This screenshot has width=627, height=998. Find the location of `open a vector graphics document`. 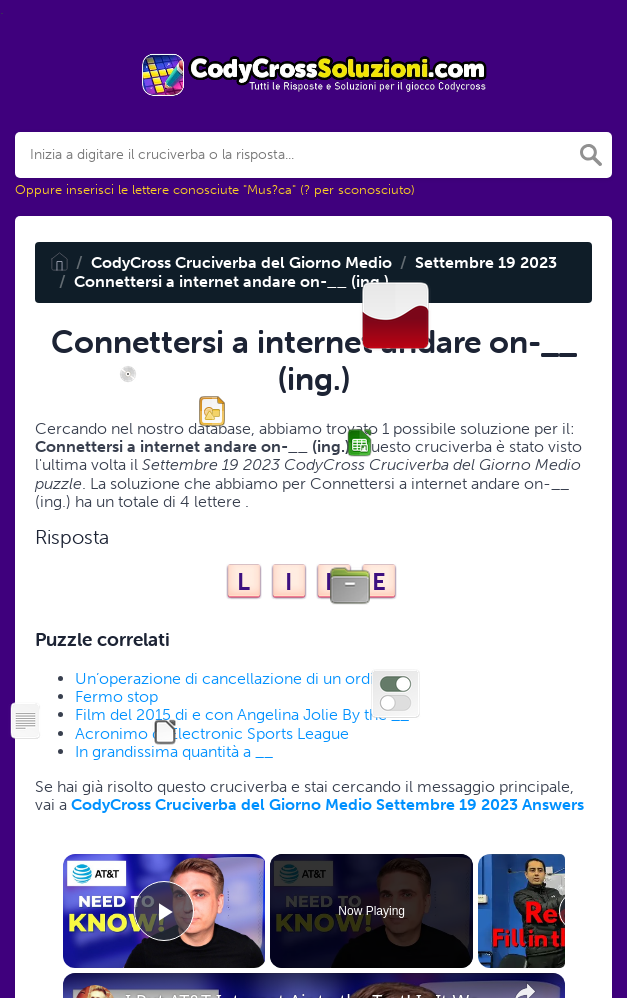

open a vector graphics document is located at coordinates (212, 411).